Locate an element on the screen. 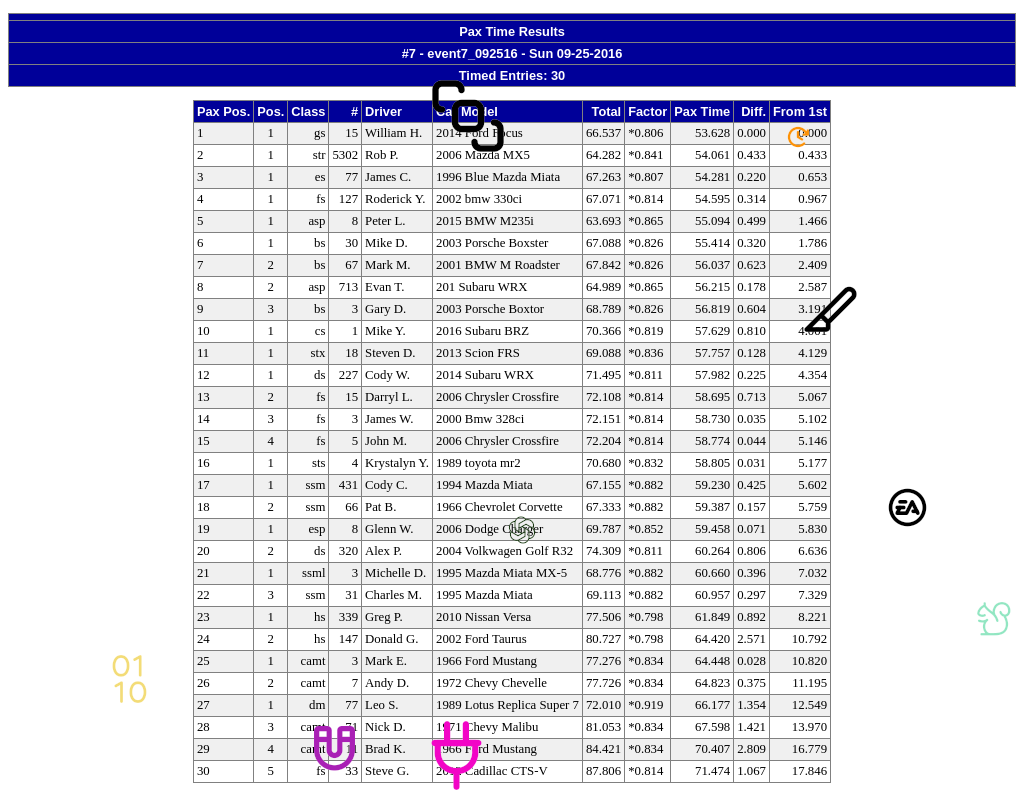 This screenshot has width=1024, height=795. connect to power or charging is located at coordinates (456, 755).